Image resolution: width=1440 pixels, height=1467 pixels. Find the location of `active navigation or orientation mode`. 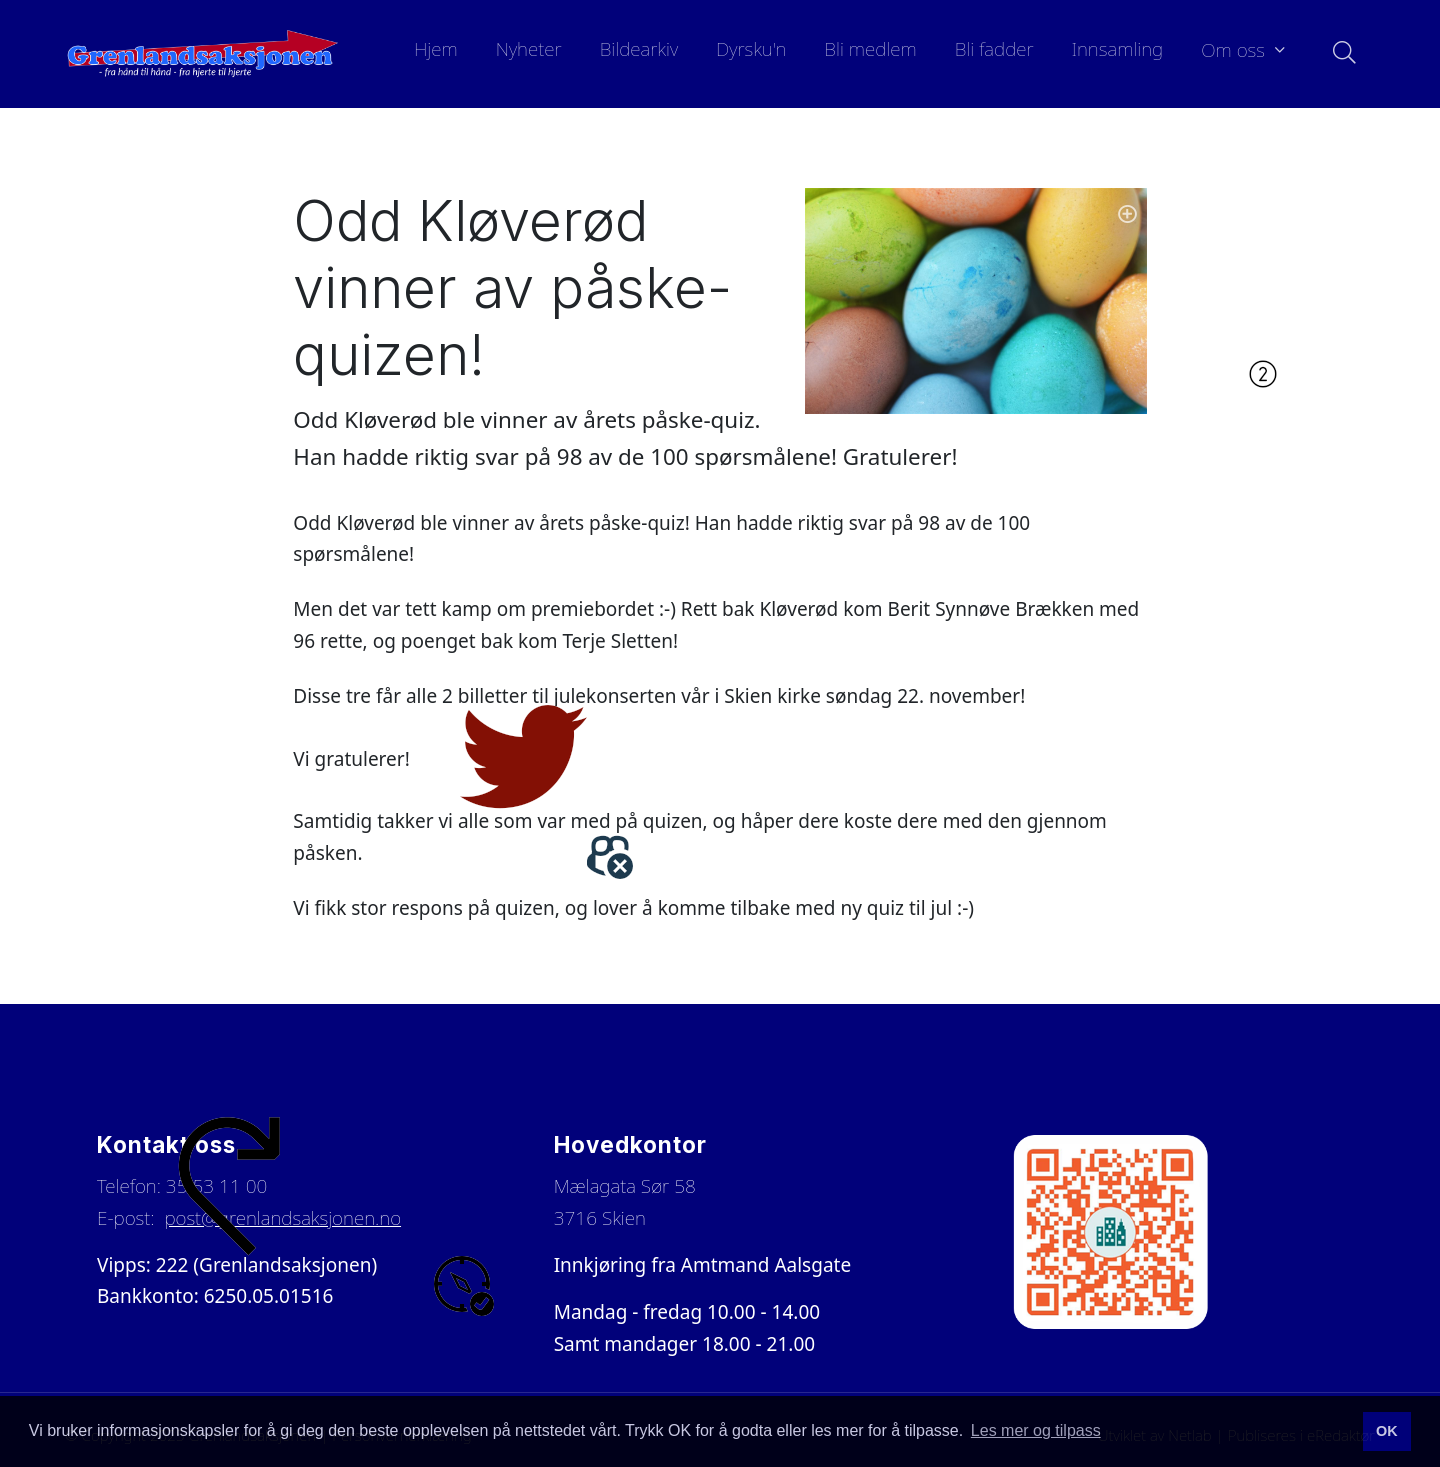

active navigation or orientation mode is located at coordinates (462, 1284).